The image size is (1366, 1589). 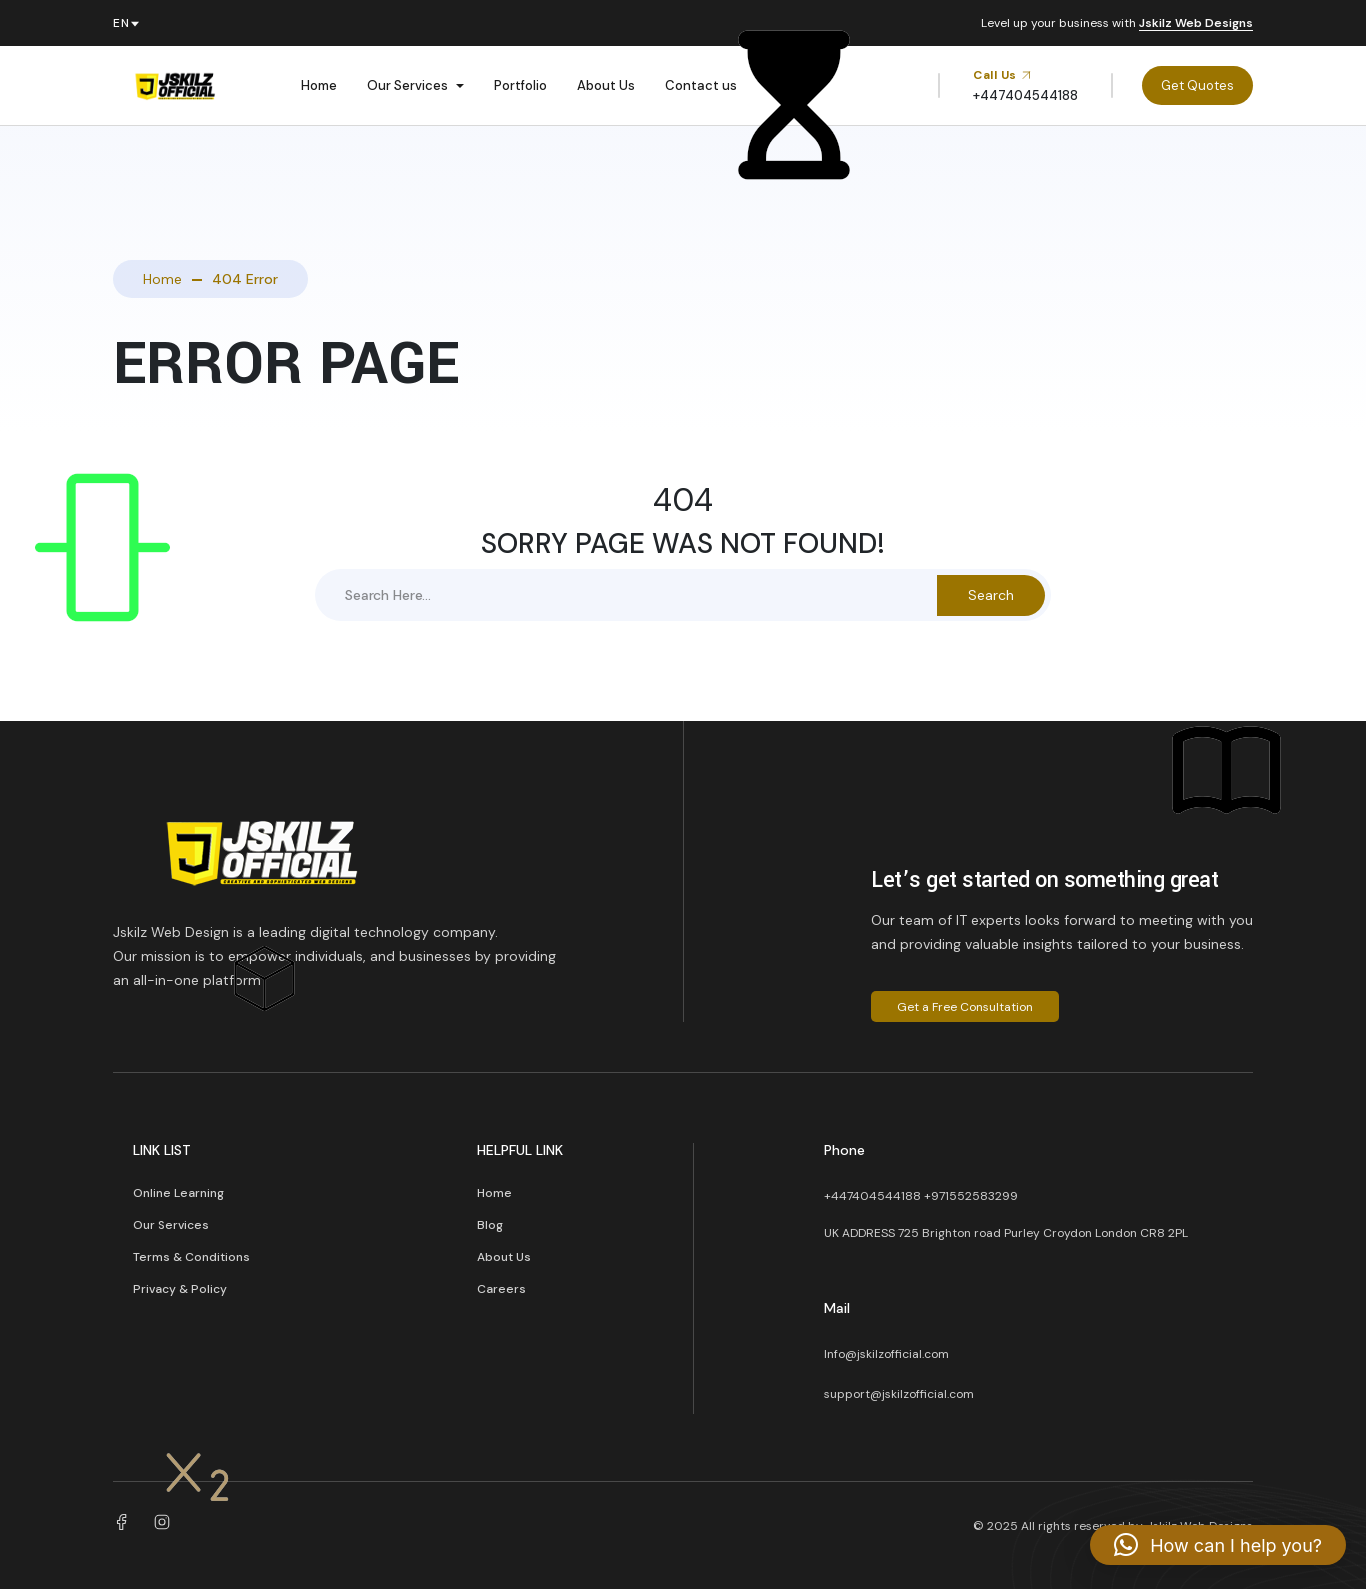 What do you see at coordinates (1226, 770) in the screenshot?
I see `open library or reading list` at bounding box center [1226, 770].